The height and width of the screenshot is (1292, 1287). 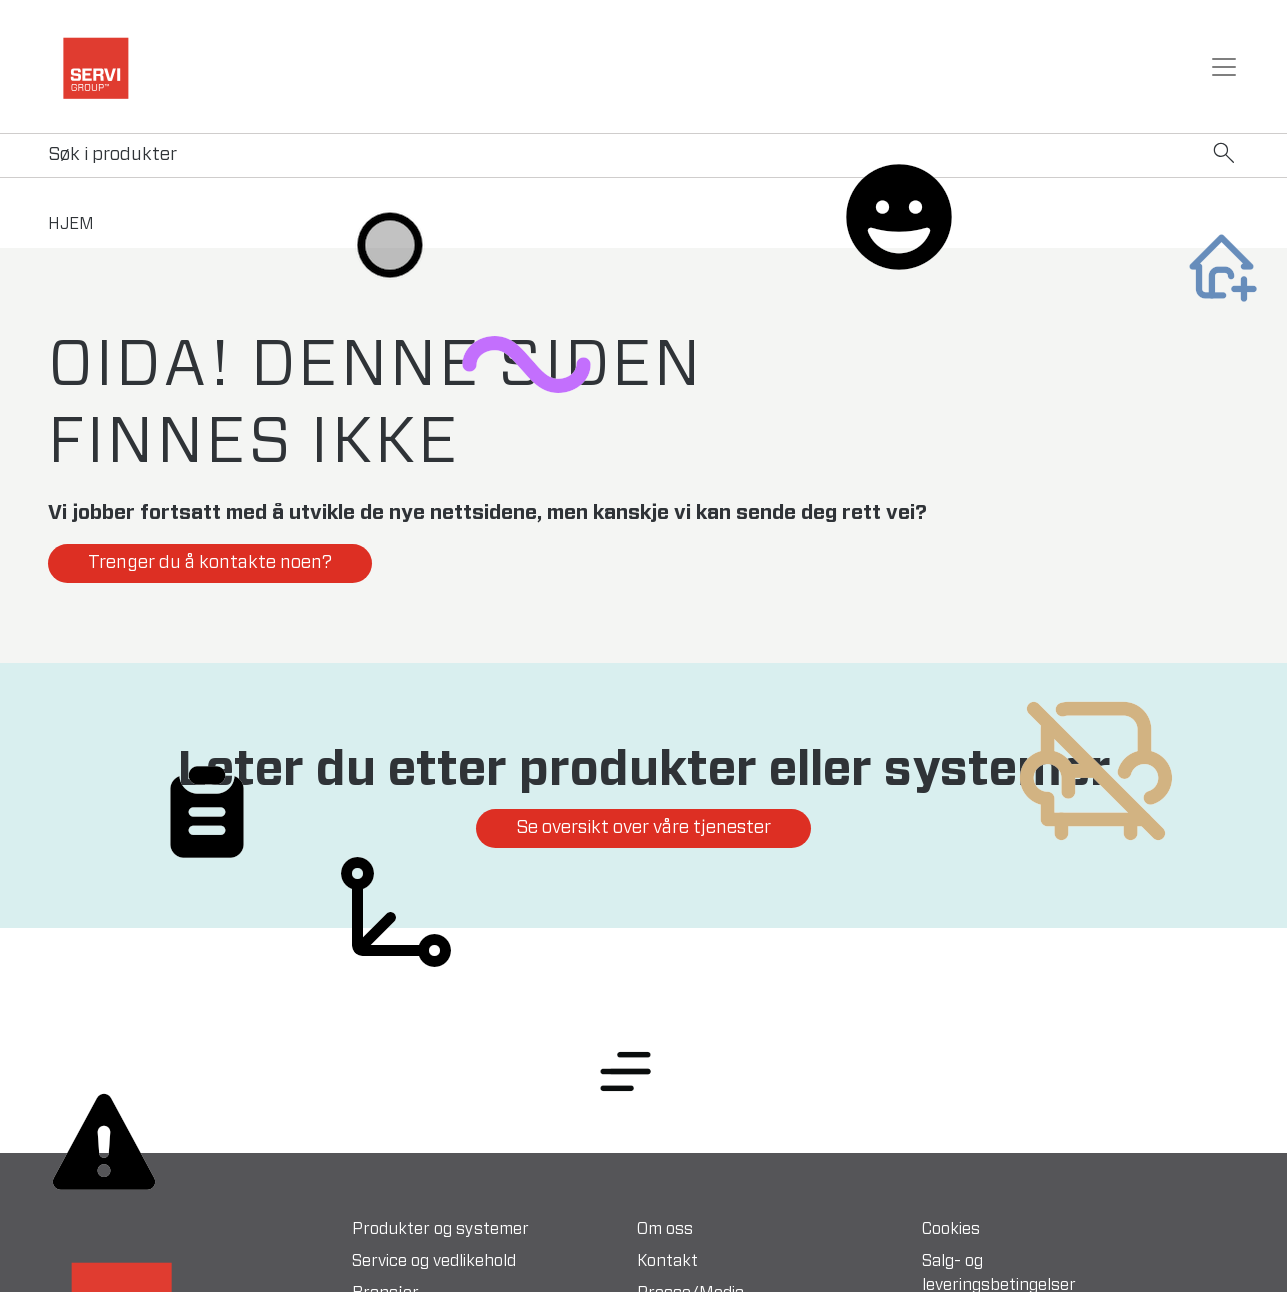 What do you see at coordinates (396, 912) in the screenshot?
I see `adjust 3d scale or dimensions` at bounding box center [396, 912].